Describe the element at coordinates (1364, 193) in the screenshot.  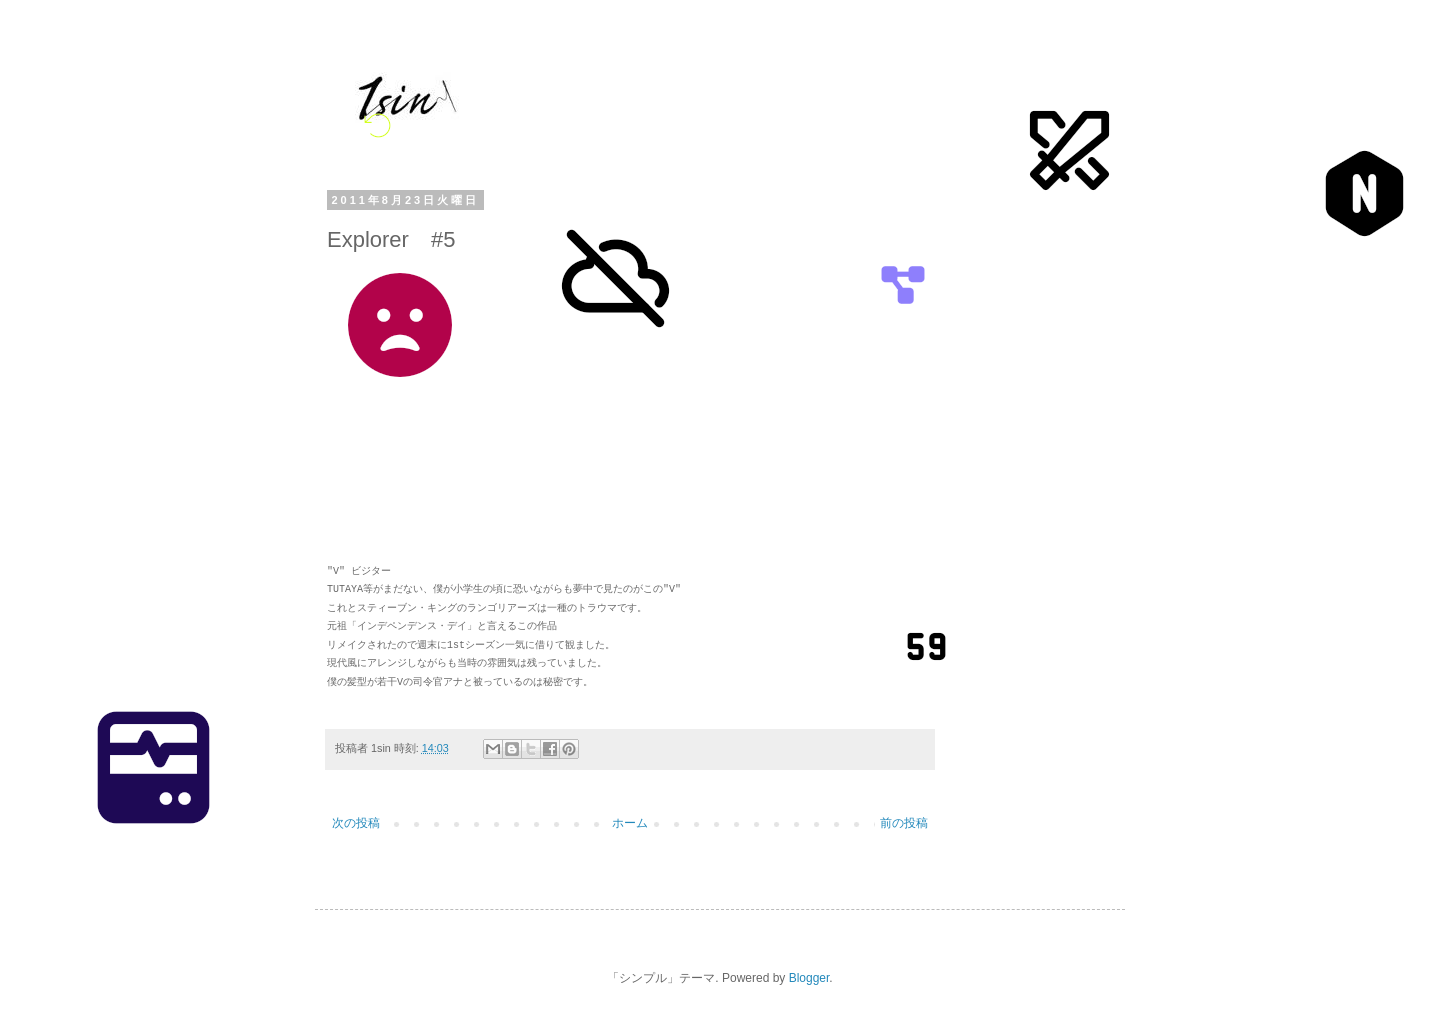
I see `indicates a notification or new item` at that location.